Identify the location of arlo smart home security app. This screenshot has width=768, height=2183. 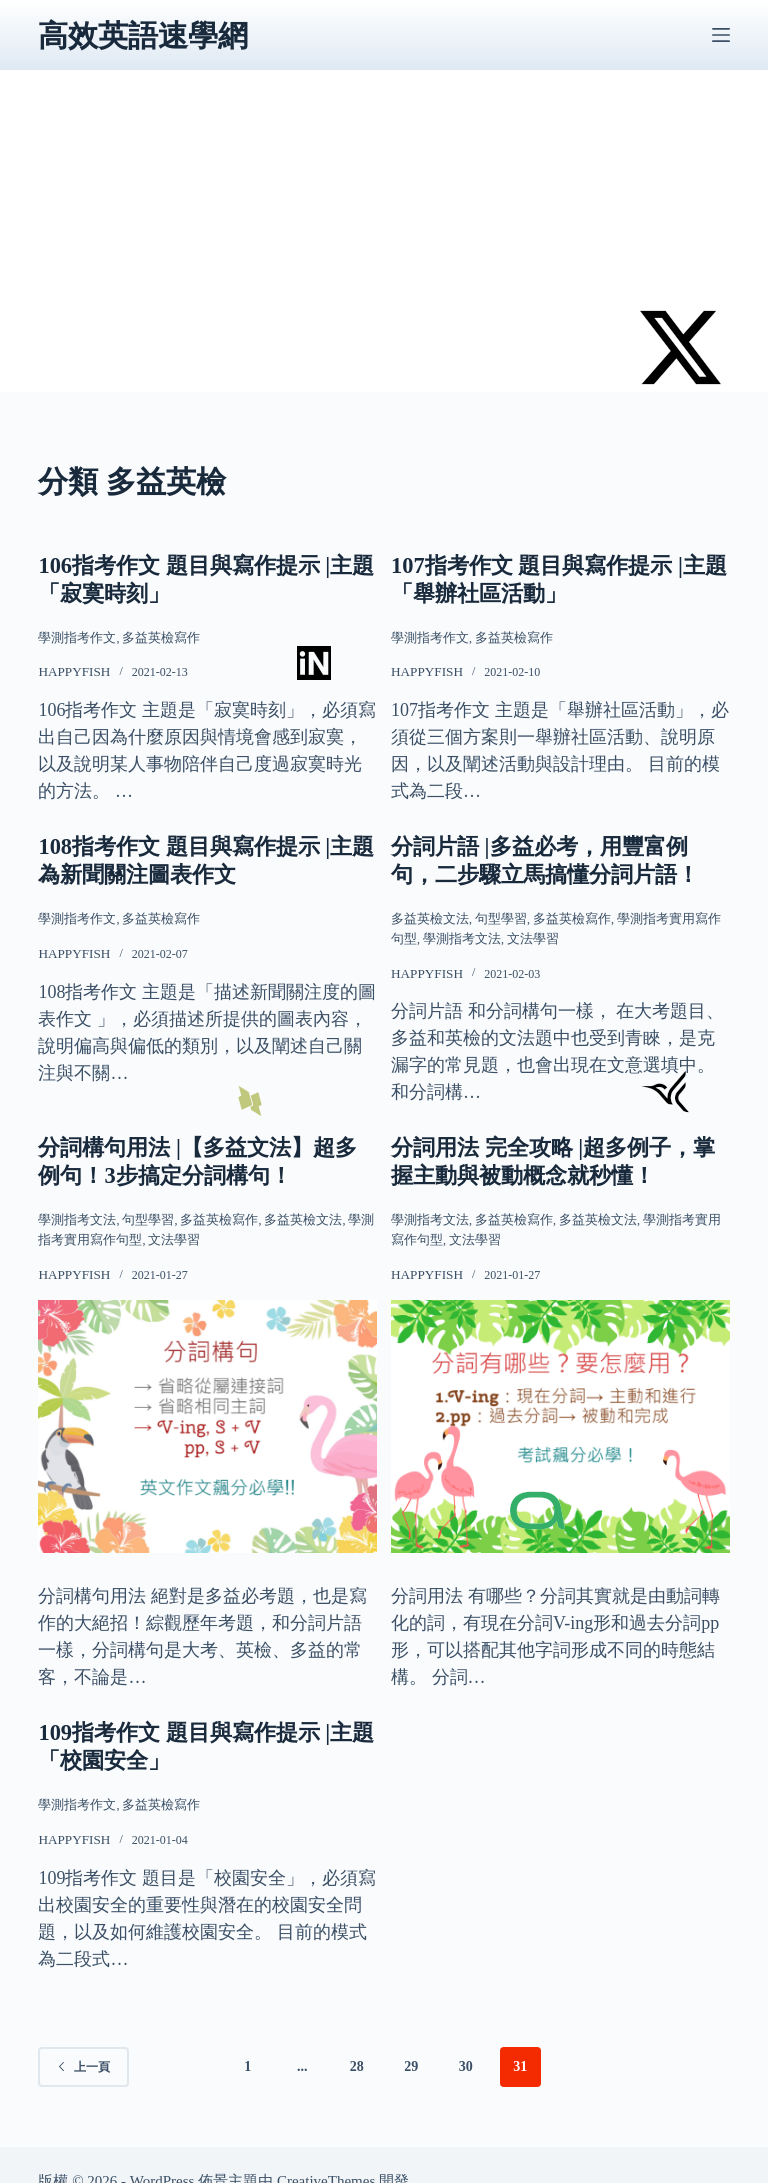
(665, 1091).